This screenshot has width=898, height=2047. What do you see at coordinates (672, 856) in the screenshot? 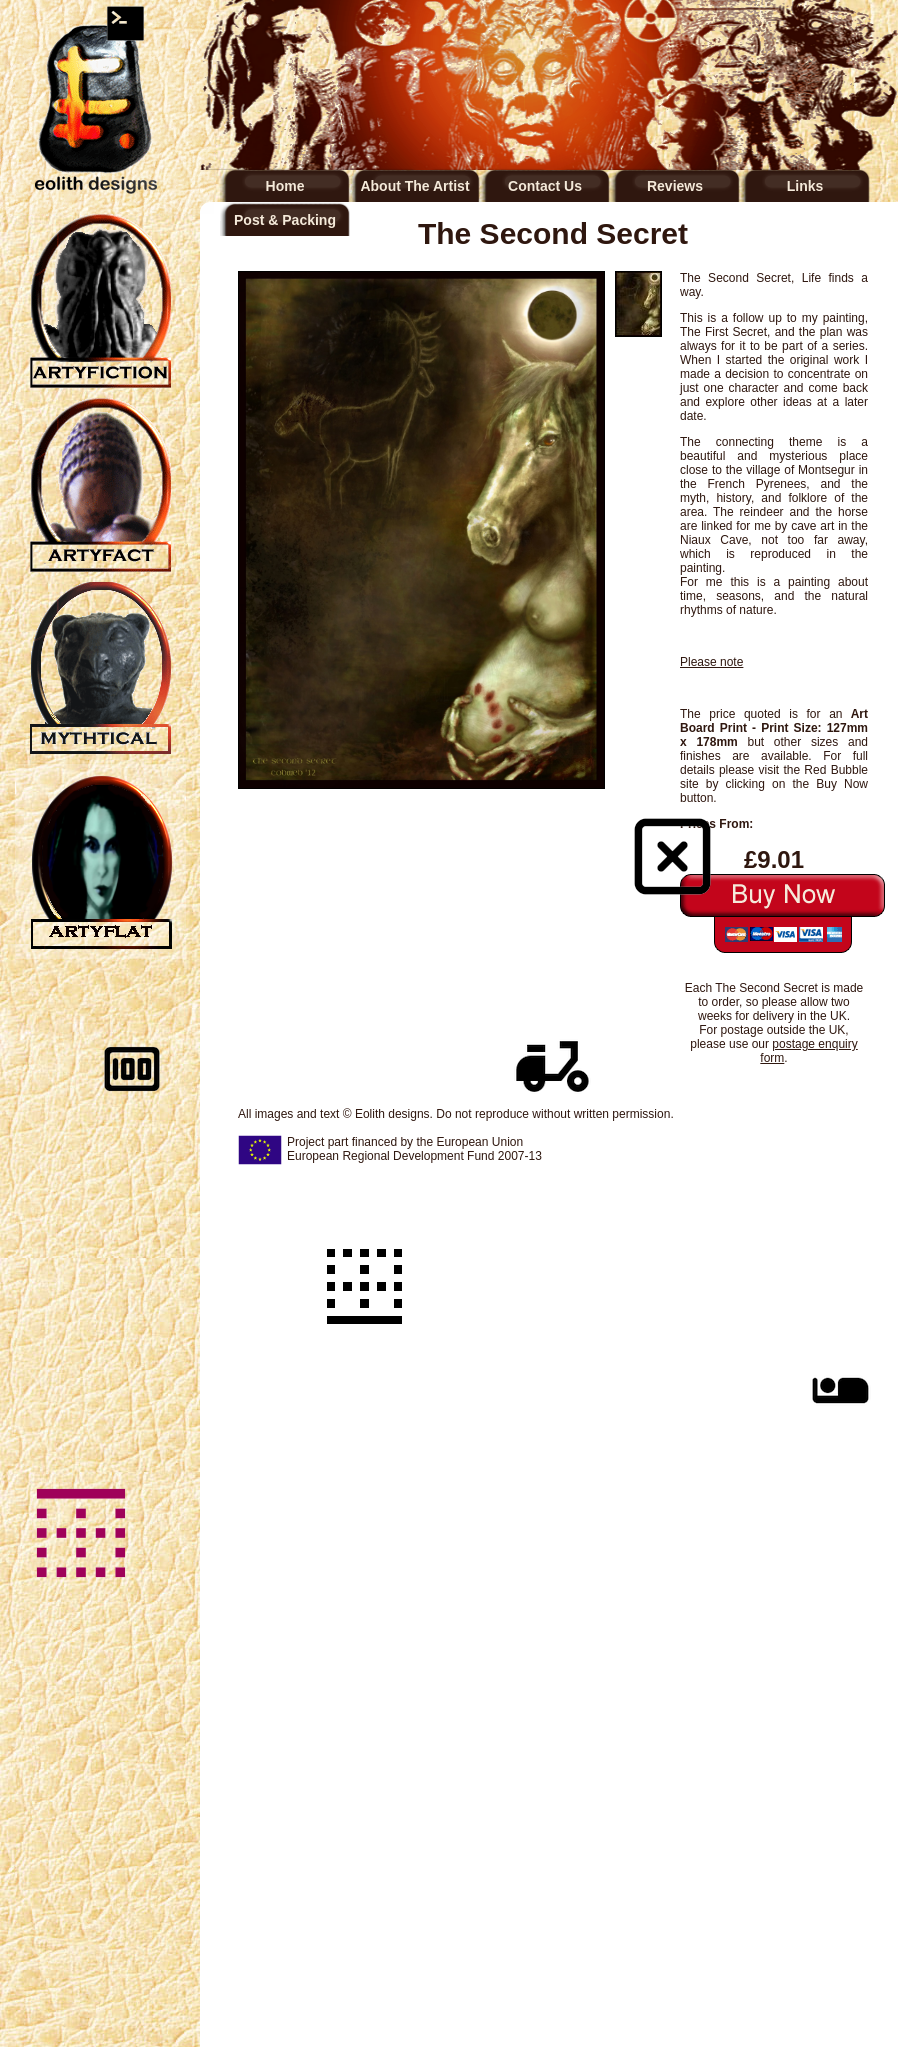
I see `close or dismiss a dialog box` at bounding box center [672, 856].